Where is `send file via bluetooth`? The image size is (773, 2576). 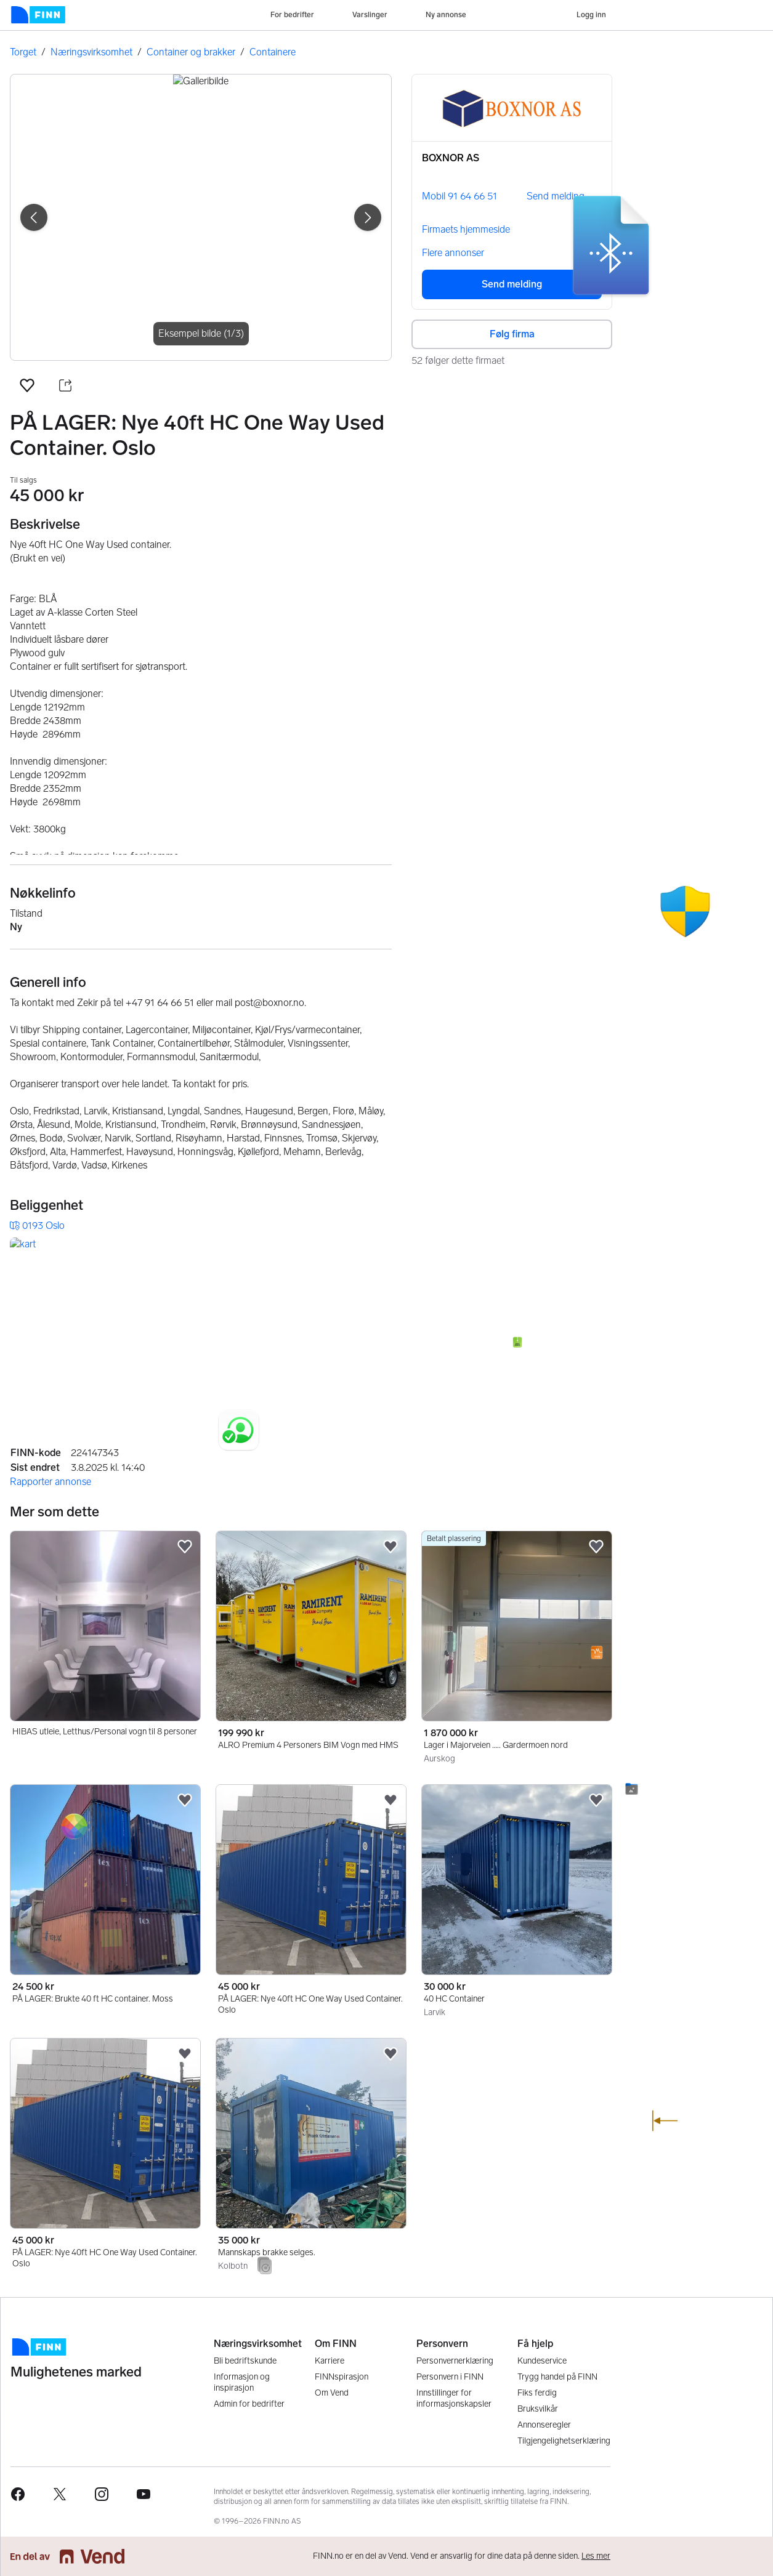 send file via bluetooth is located at coordinates (611, 245).